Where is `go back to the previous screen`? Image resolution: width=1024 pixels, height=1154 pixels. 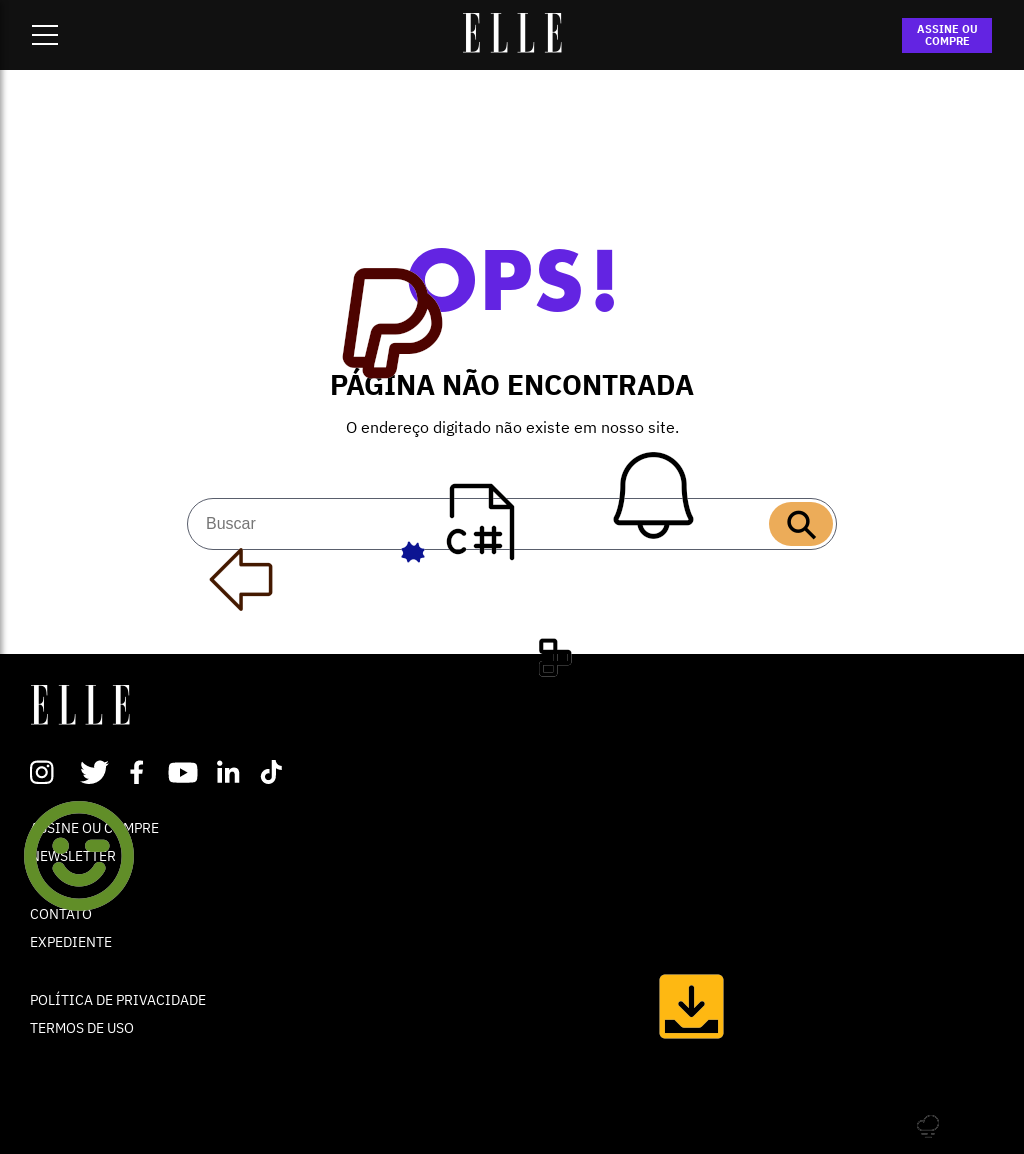 go back to the previous screen is located at coordinates (243, 579).